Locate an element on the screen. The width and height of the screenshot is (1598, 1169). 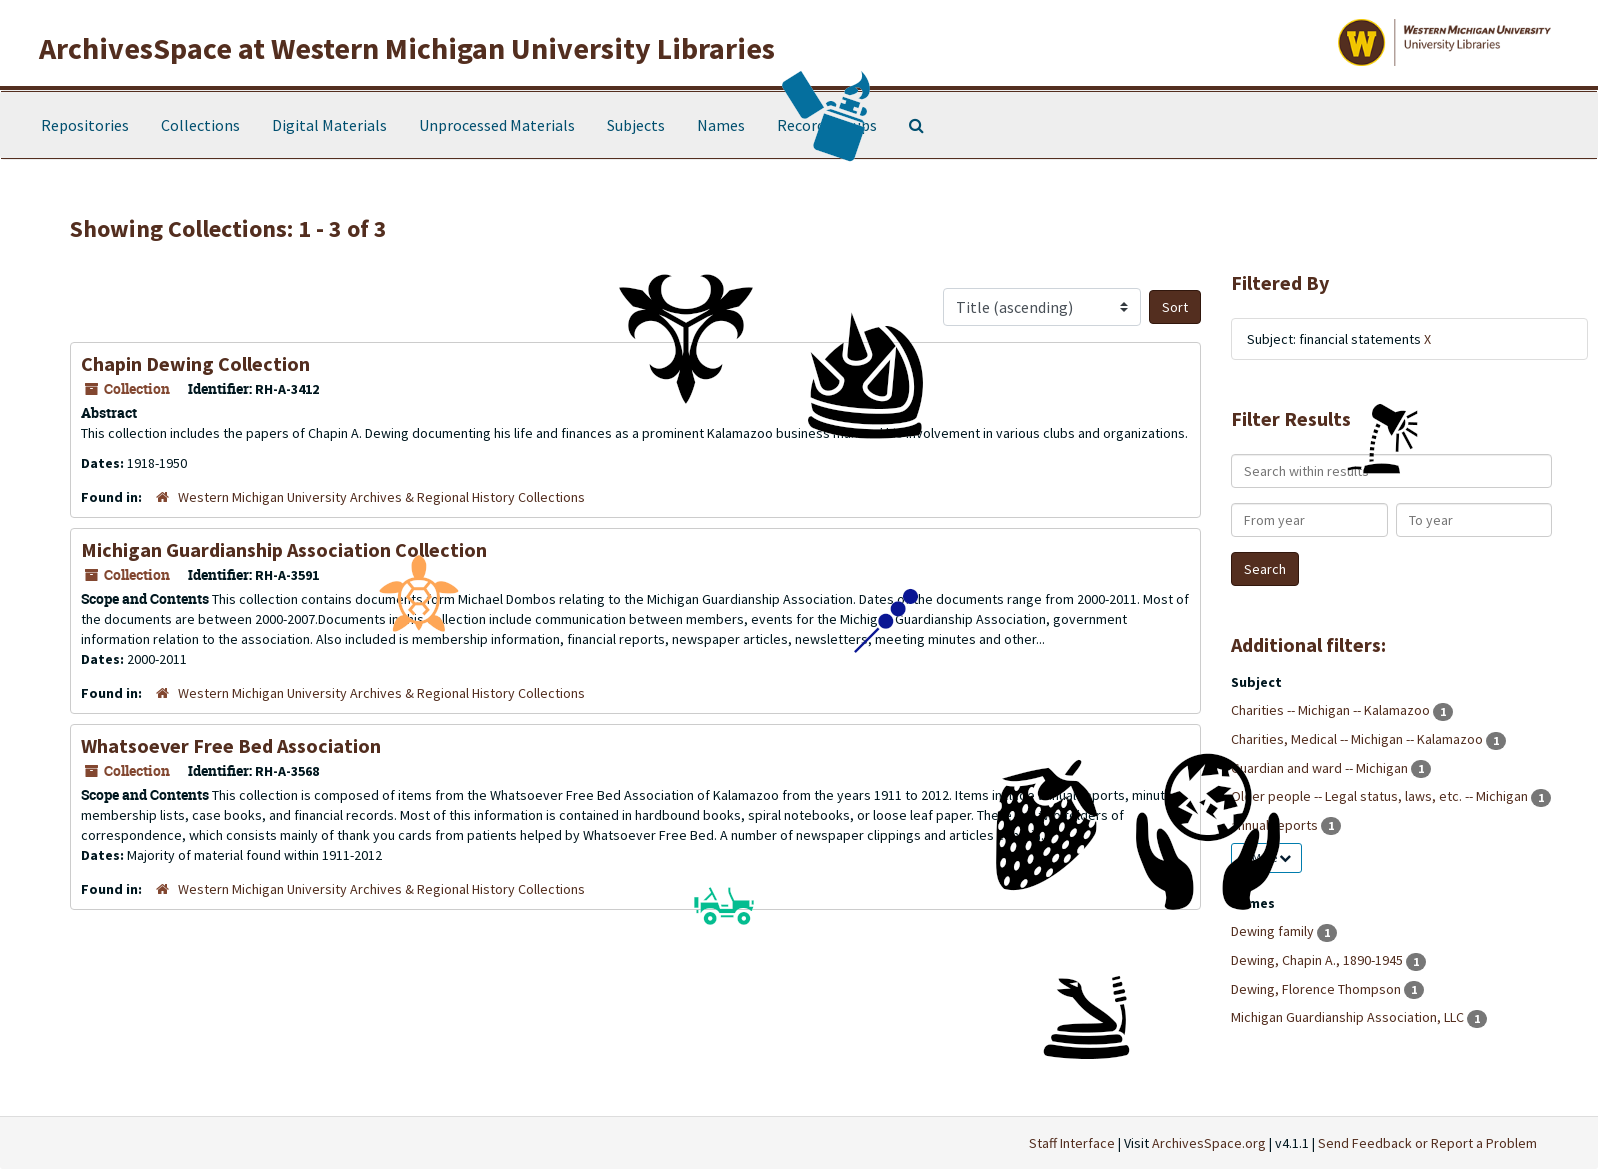
ignite or activate a fire-related feature is located at coordinates (826, 116).